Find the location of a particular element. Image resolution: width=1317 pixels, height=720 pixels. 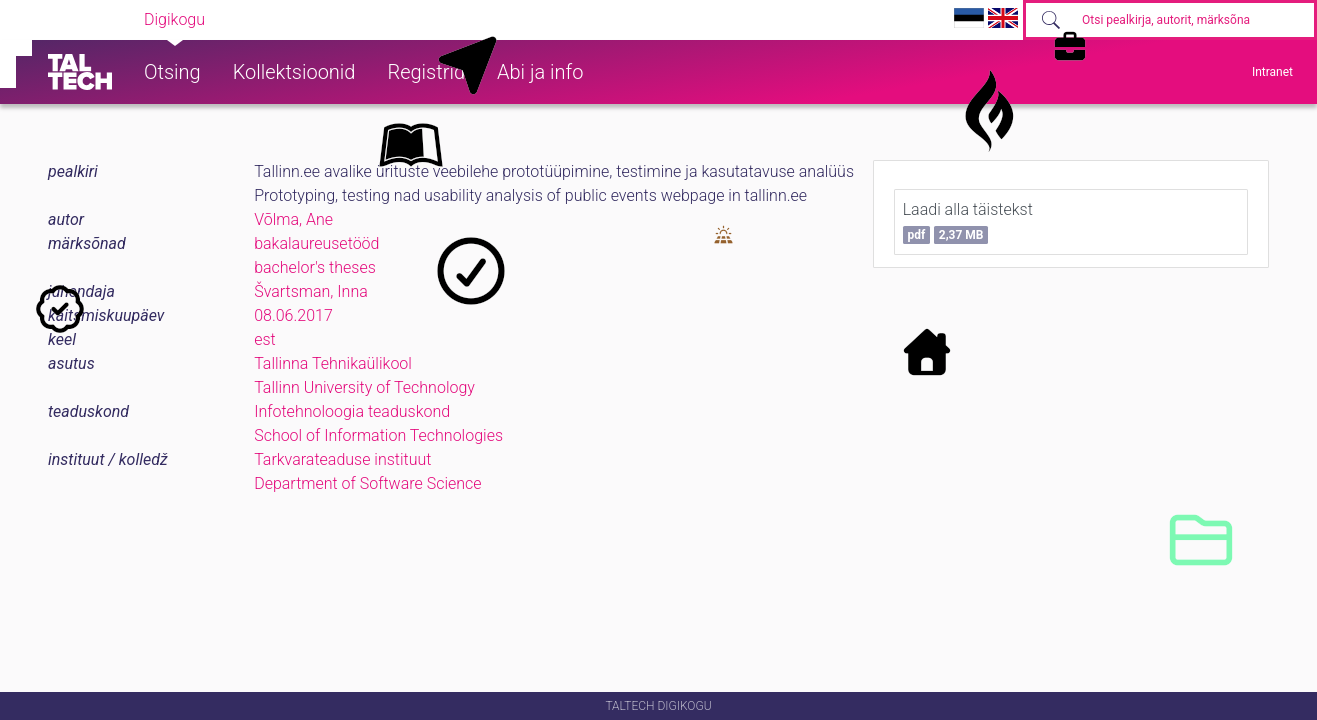

indicates a verified account or profile is located at coordinates (60, 309).